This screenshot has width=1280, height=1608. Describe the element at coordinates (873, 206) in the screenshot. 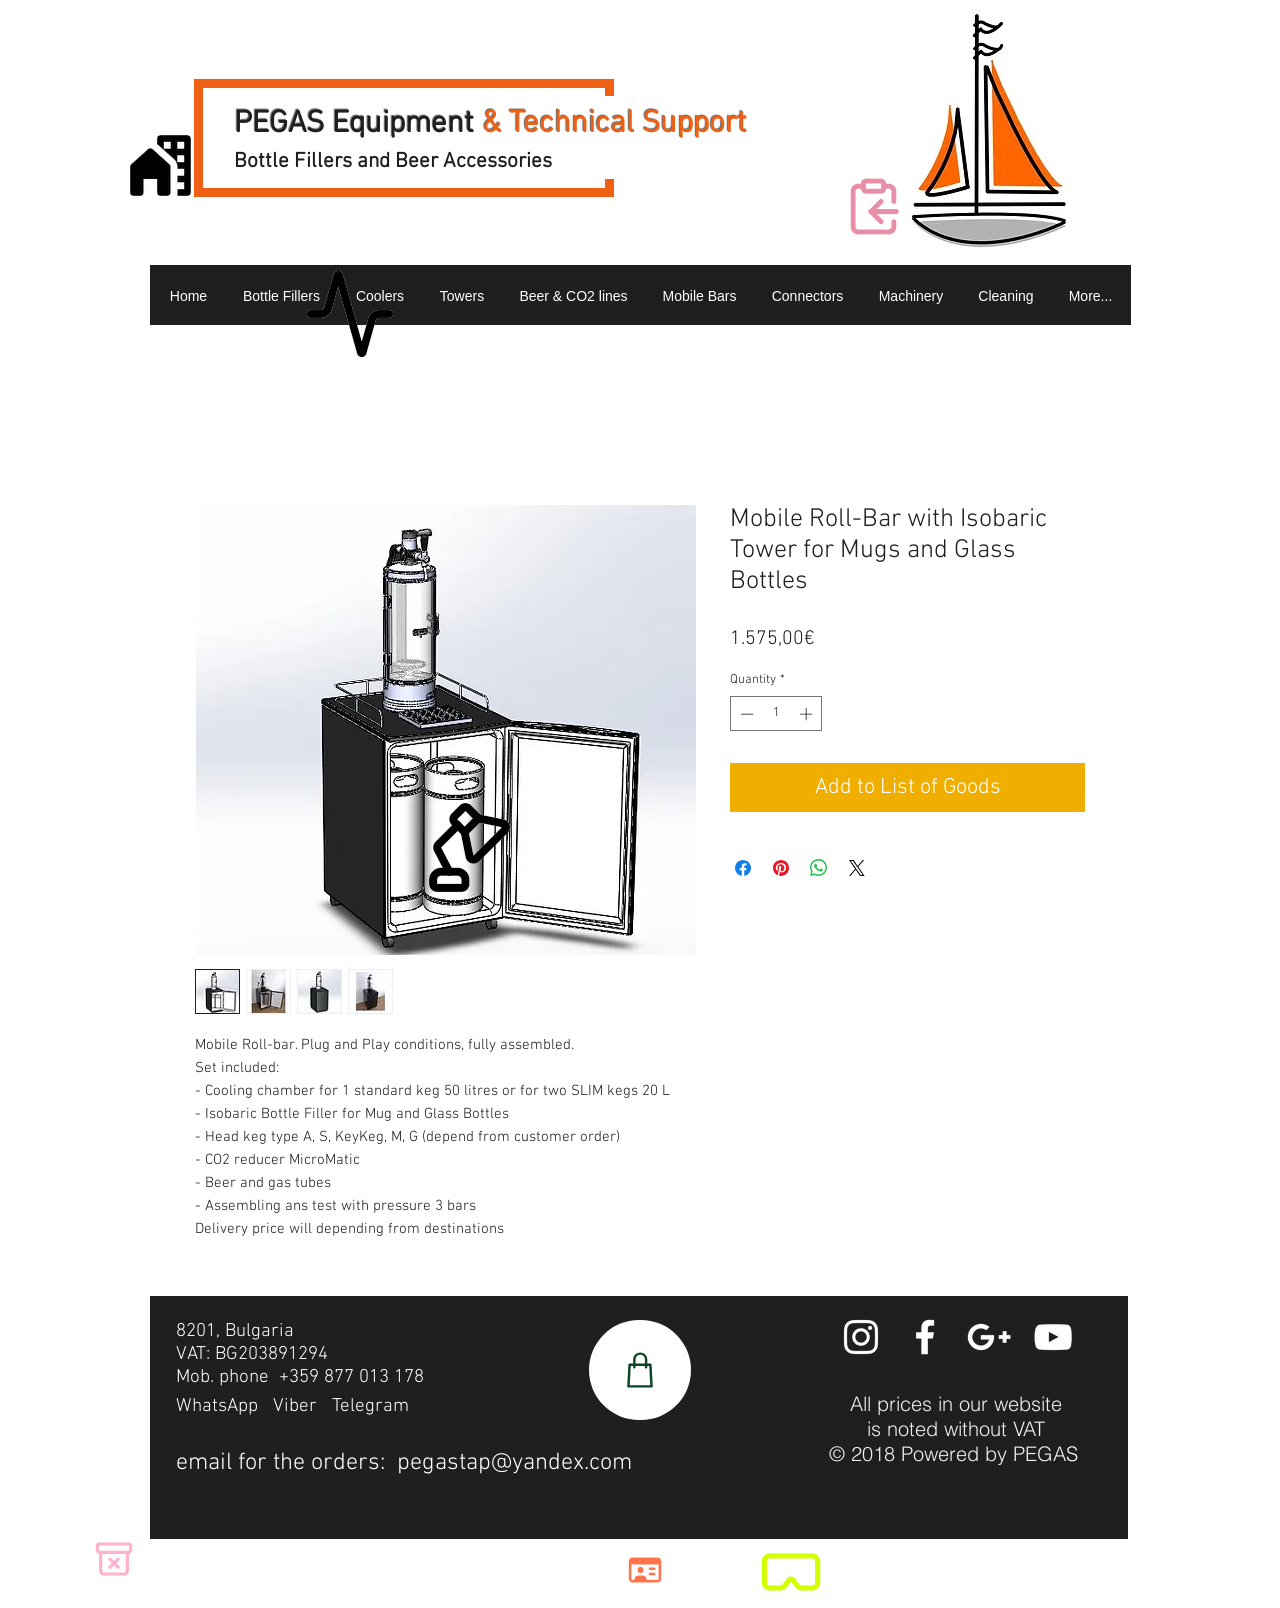

I see `paste content from clipboard` at that location.